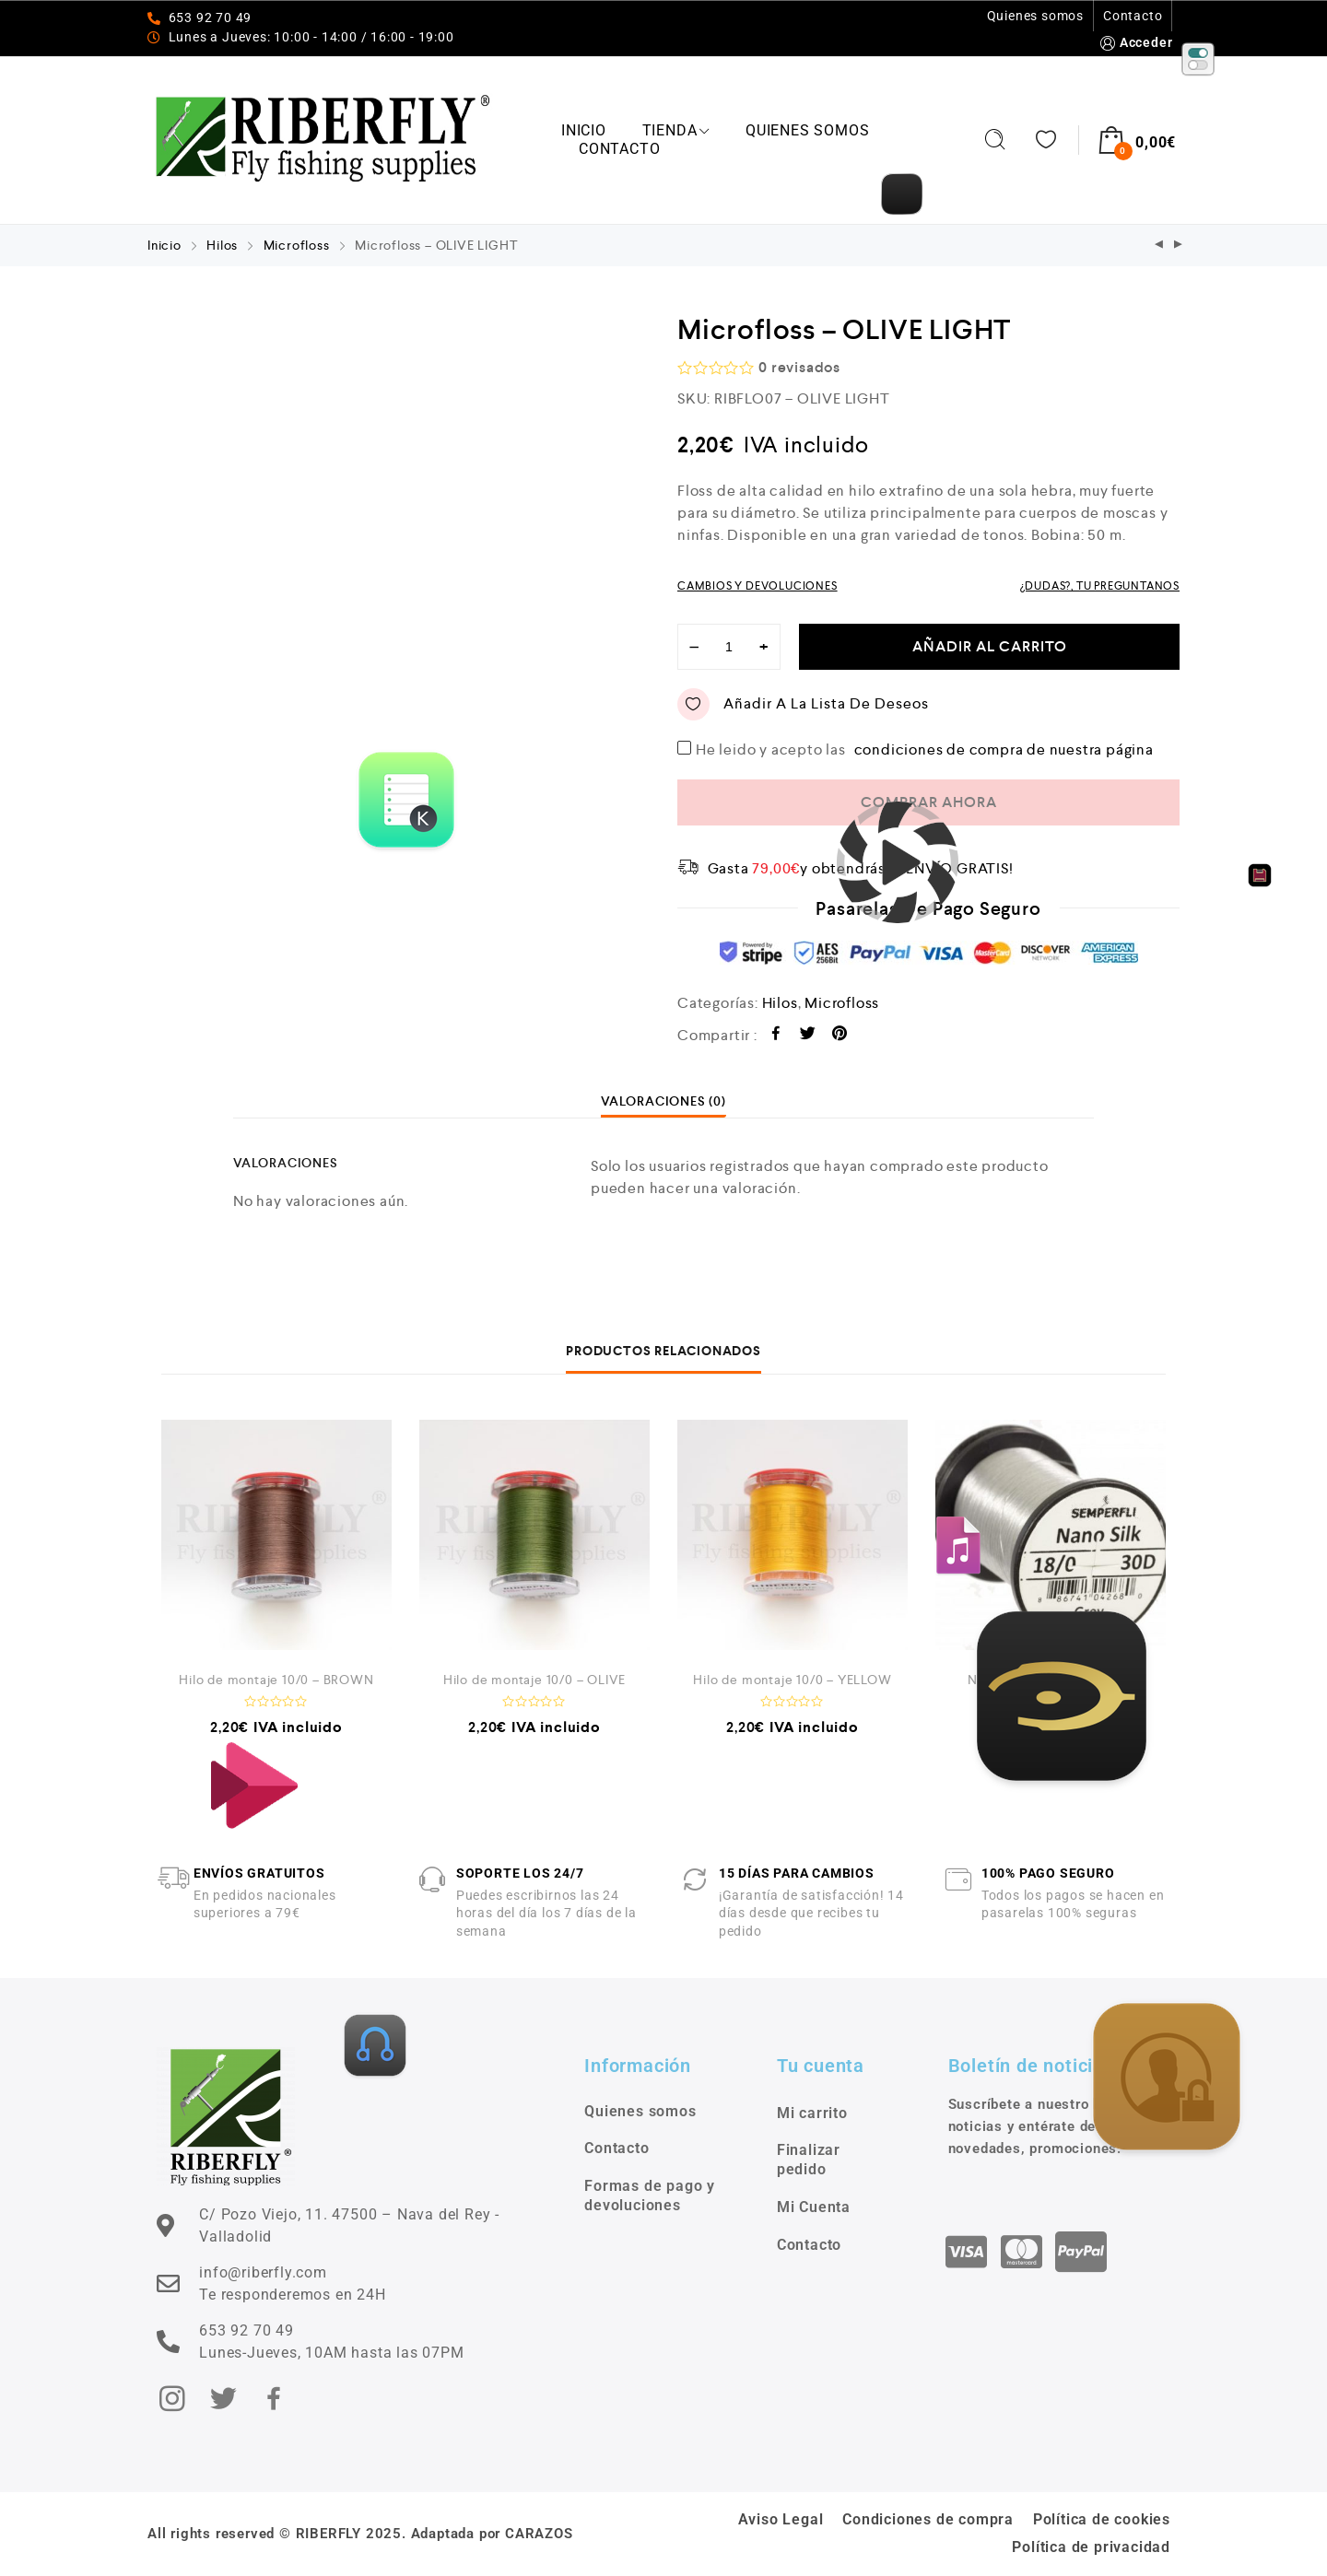 The image size is (1327, 2576). I want to click on open the stream app, so click(254, 1786).